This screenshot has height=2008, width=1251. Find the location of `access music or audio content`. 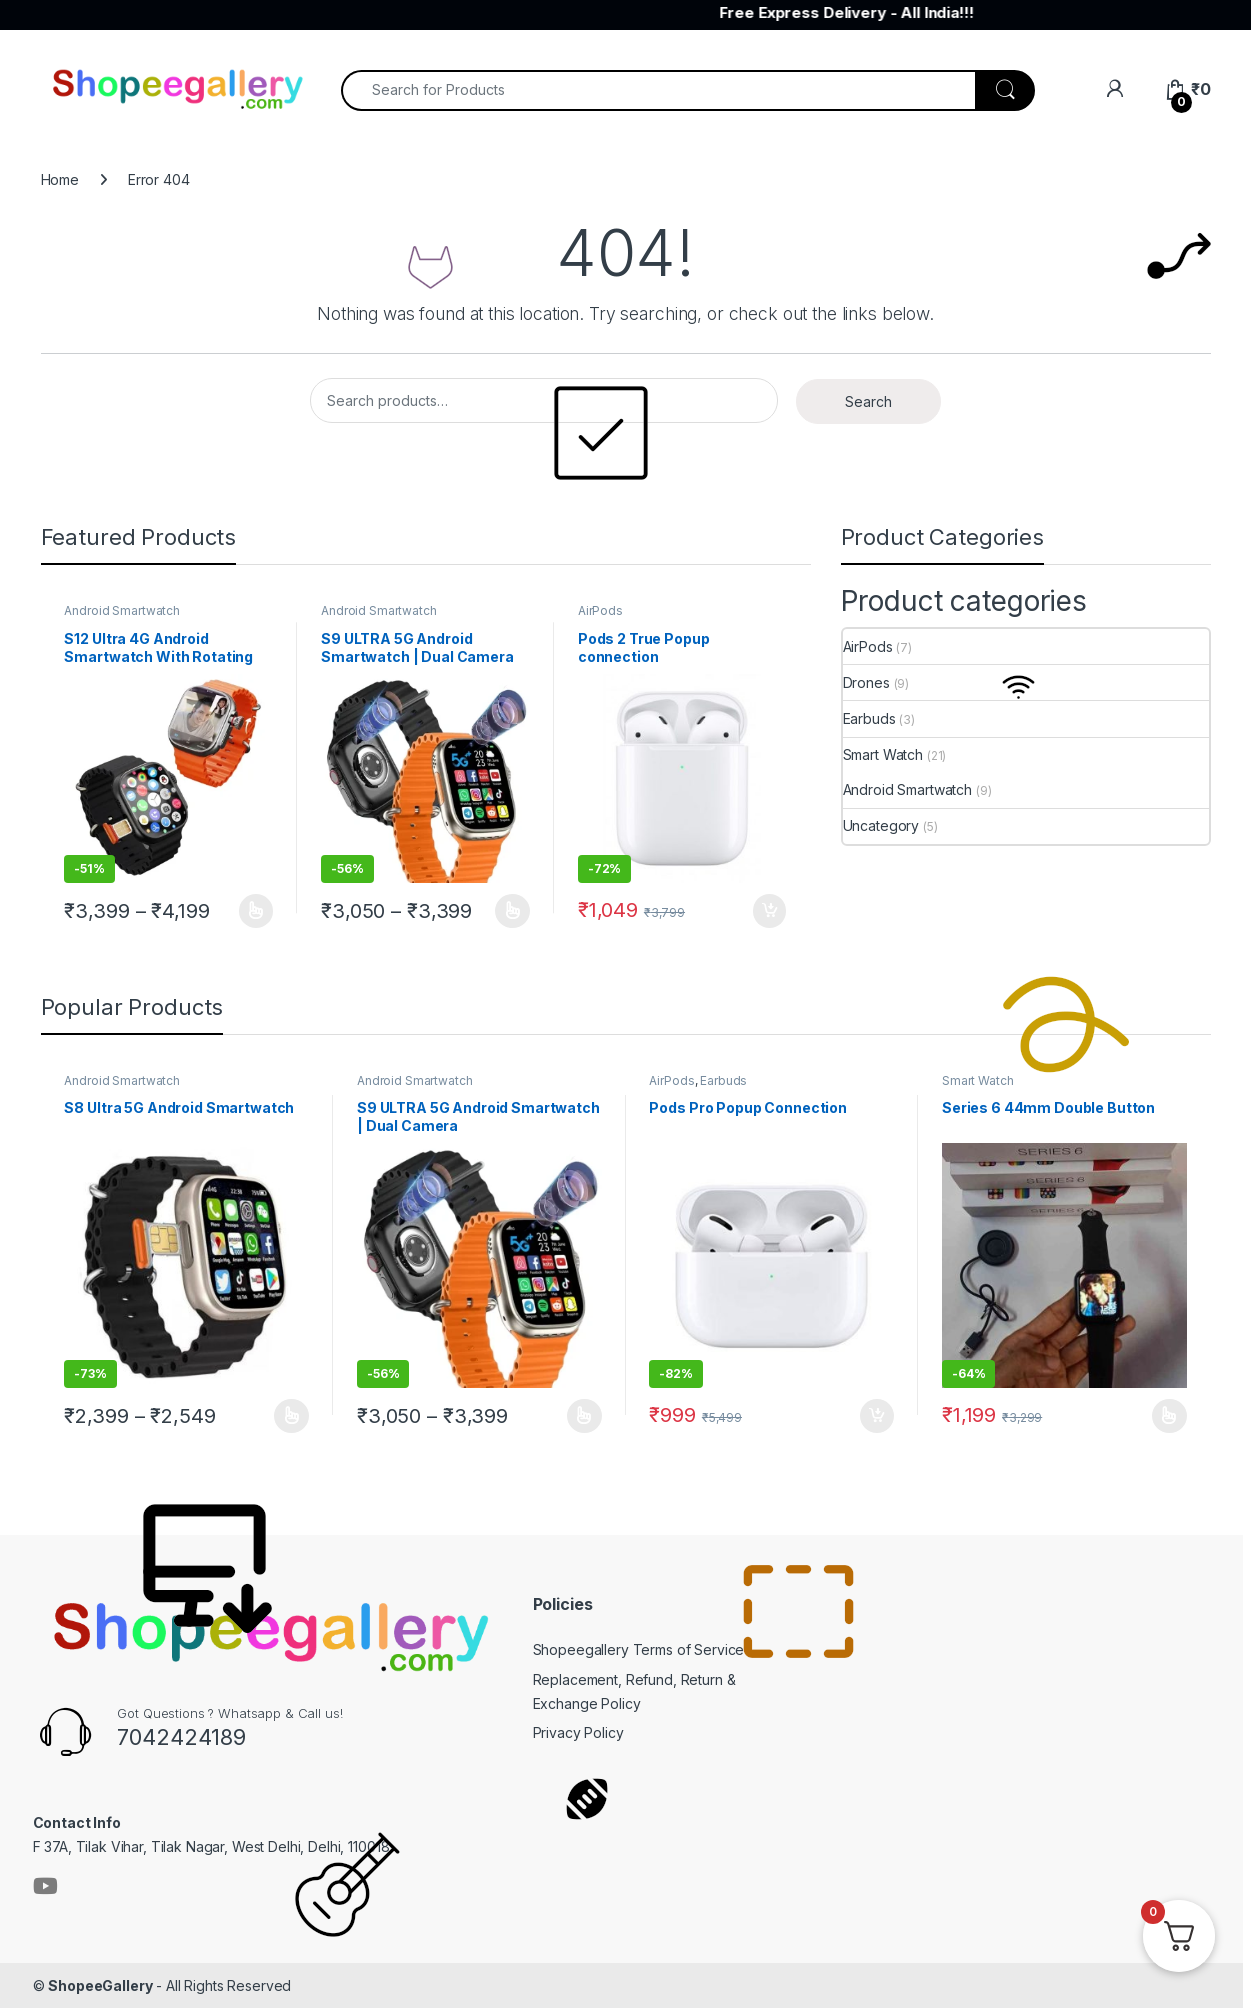

access music or audio content is located at coordinates (346, 1885).